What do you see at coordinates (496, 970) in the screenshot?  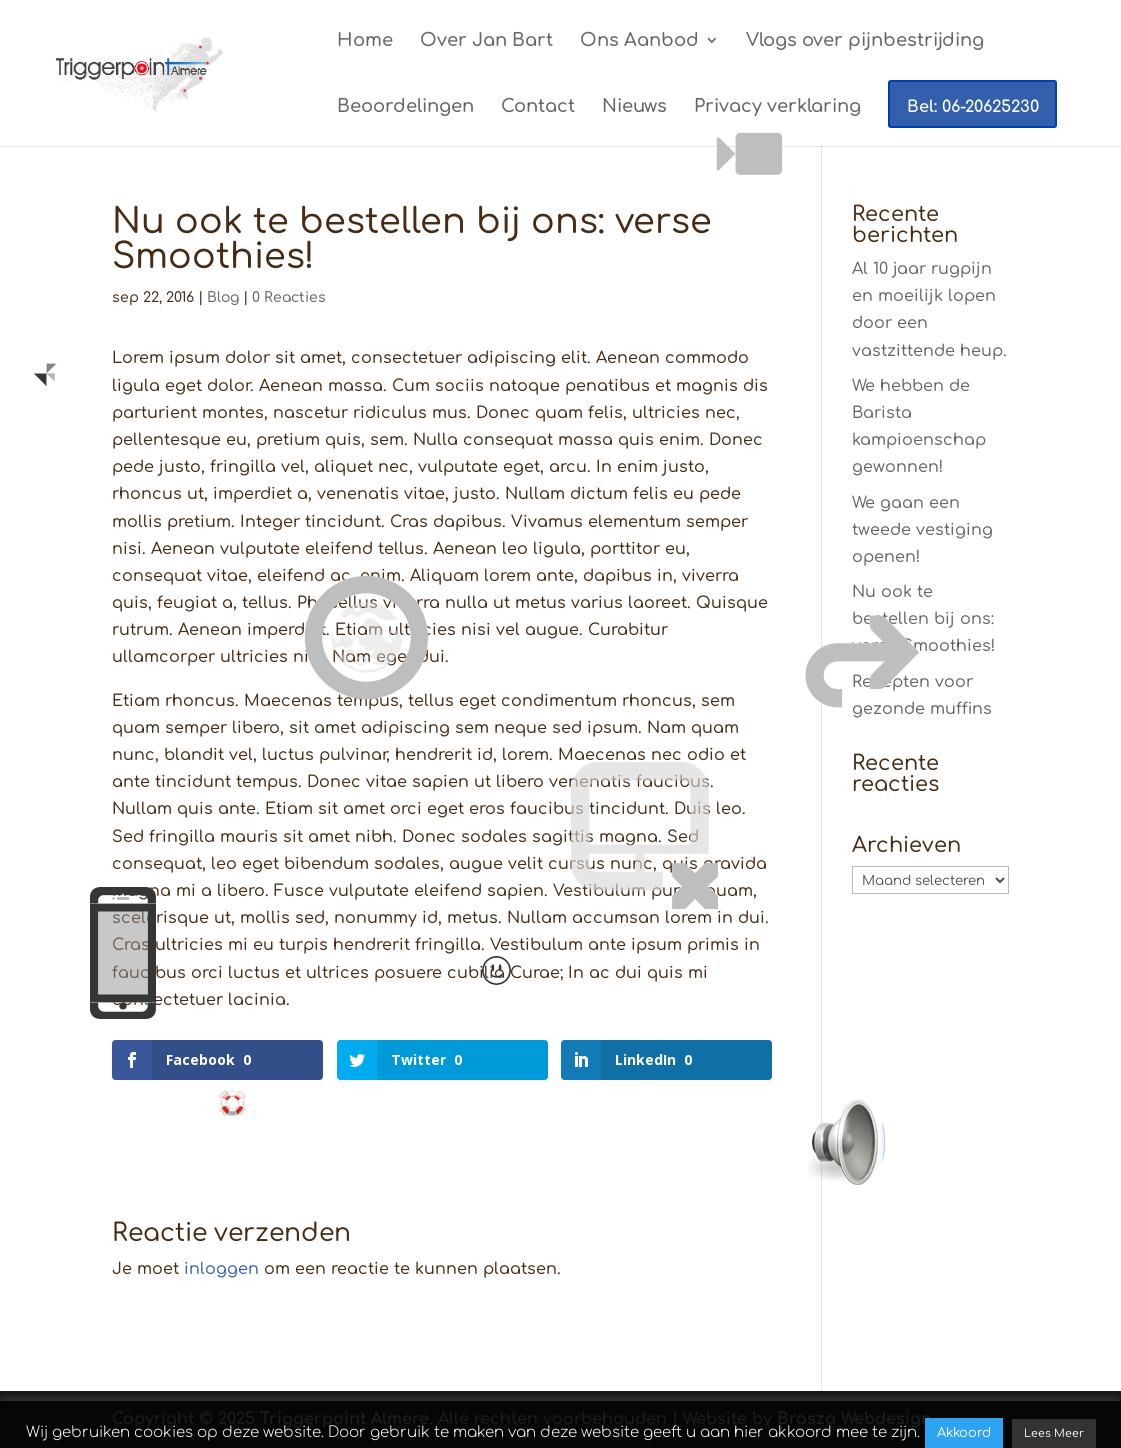 I see `access people and smiley emoji category` at bounding box center [496, 970].